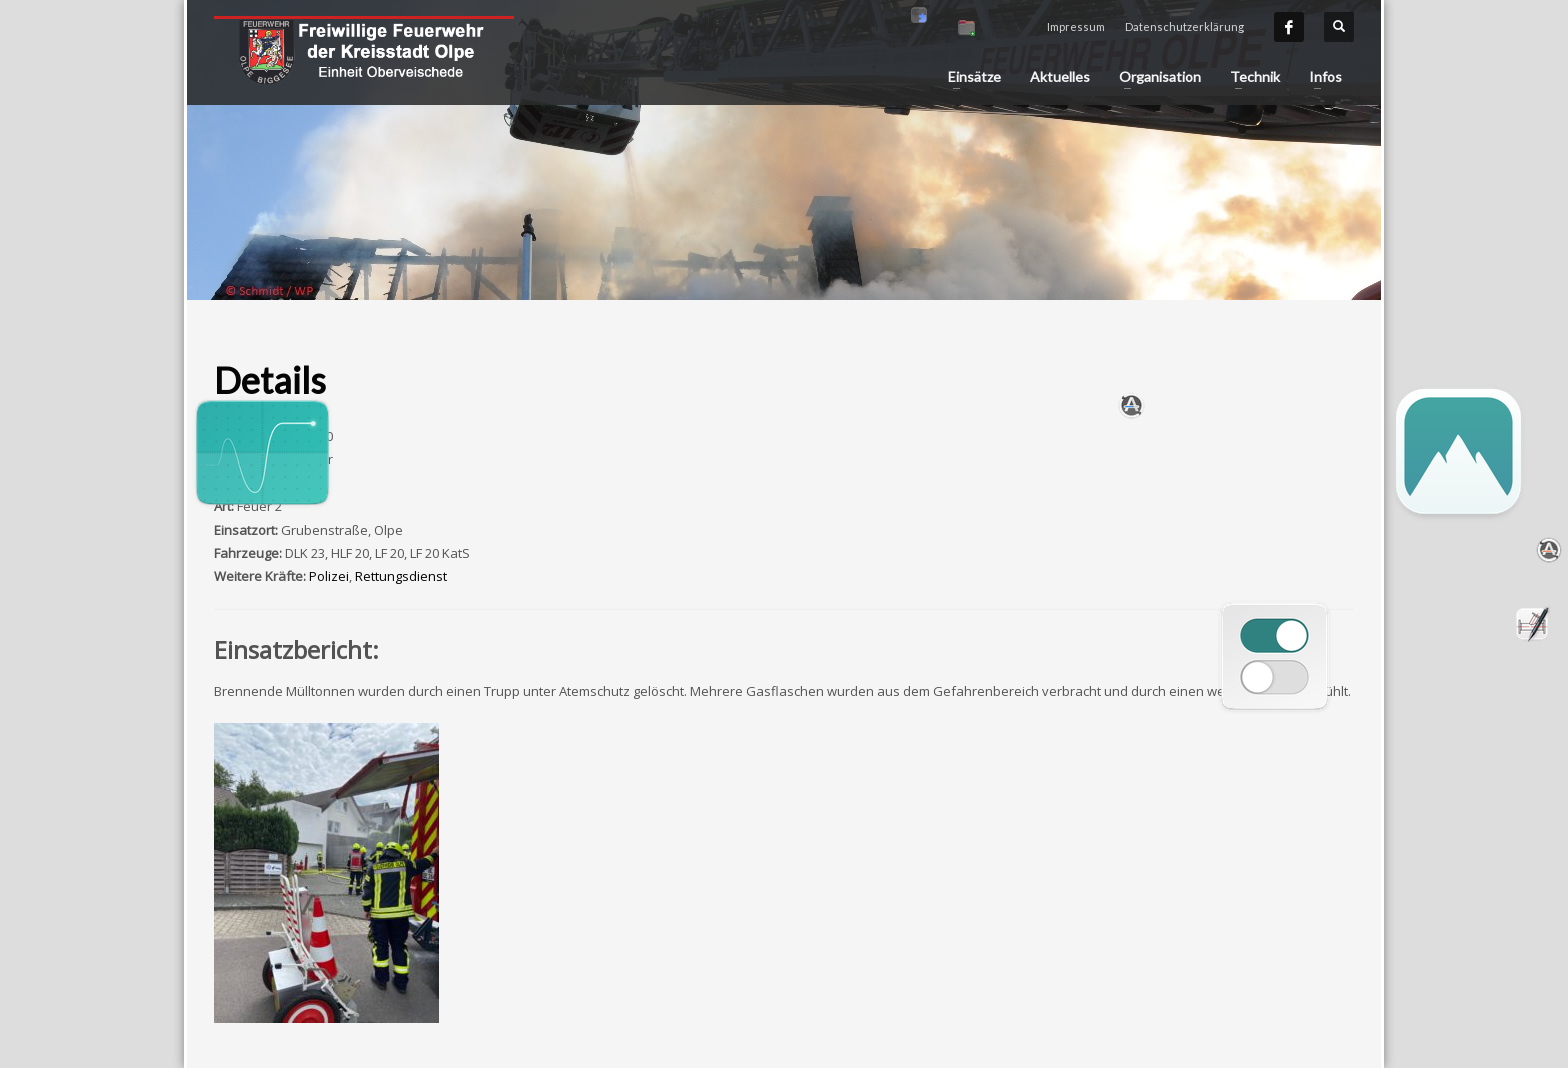 The width and height of the screenshot is (1568, 1068). What do you see at coordinates (1532, 624) in the screenshot?
I see `open QCAD drafting application` at bounding box center [1532, 624].